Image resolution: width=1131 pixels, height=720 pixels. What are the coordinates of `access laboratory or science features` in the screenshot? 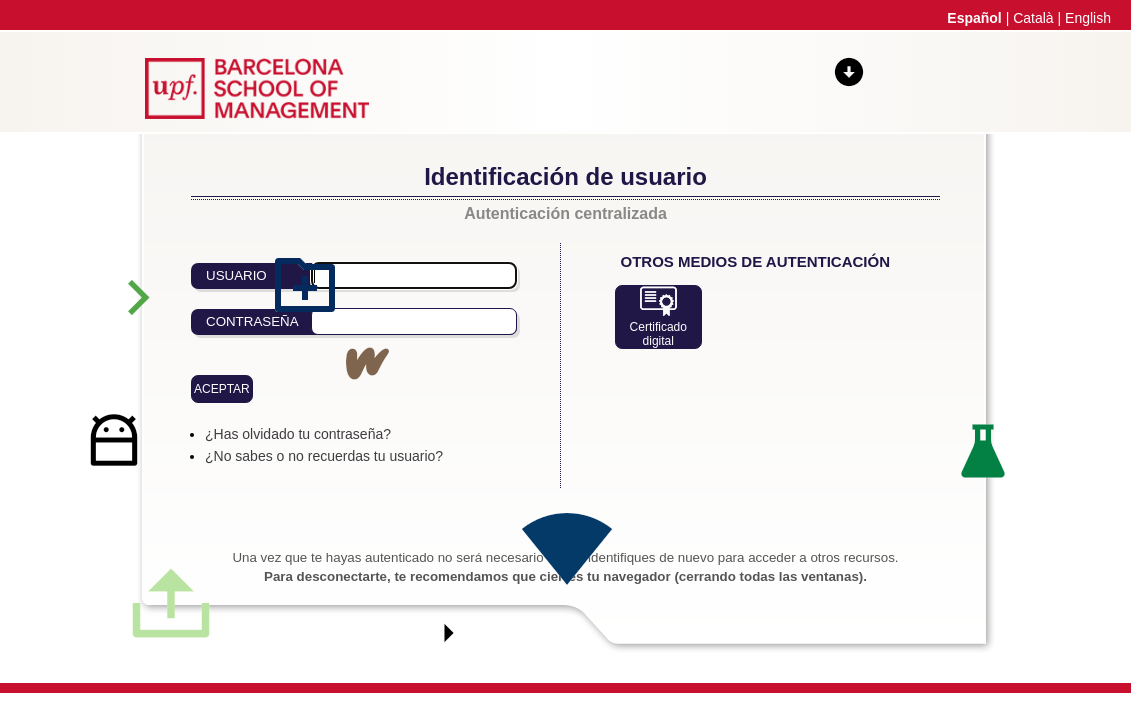 It's located at (983, 451).